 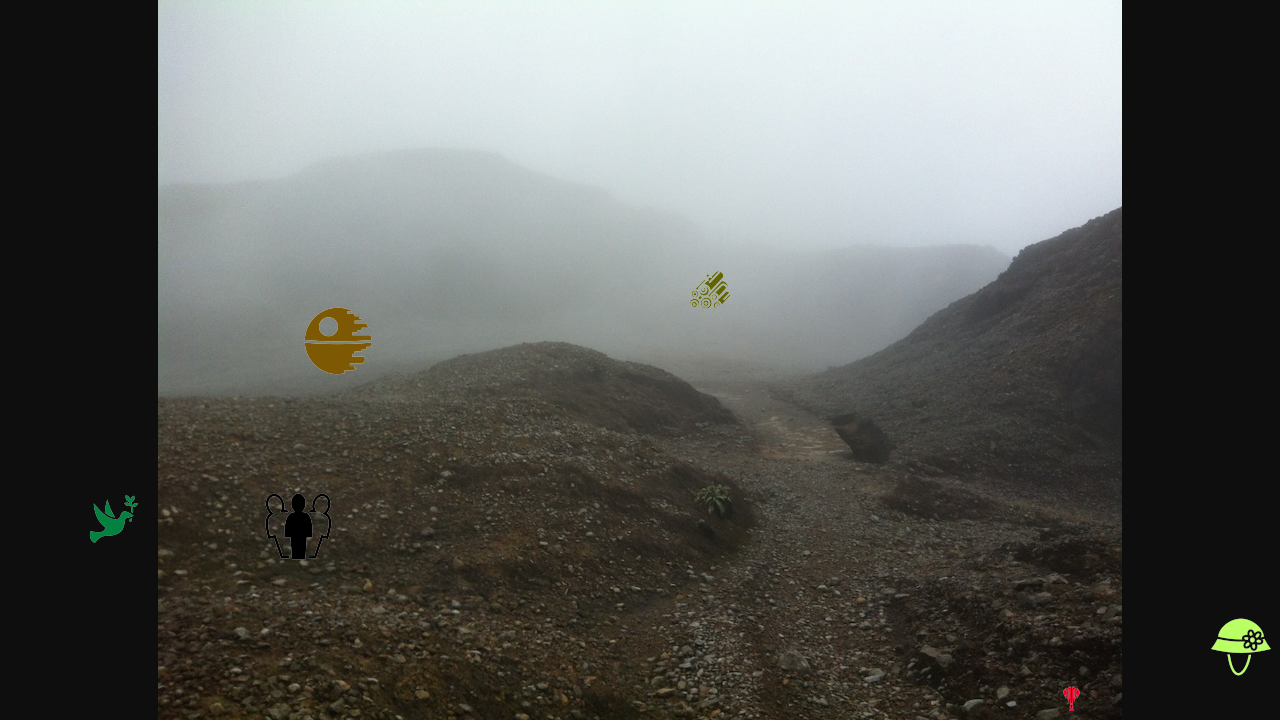 I want to click on Death Star icon from Star Wars franchise, so click(x=338, y=341).